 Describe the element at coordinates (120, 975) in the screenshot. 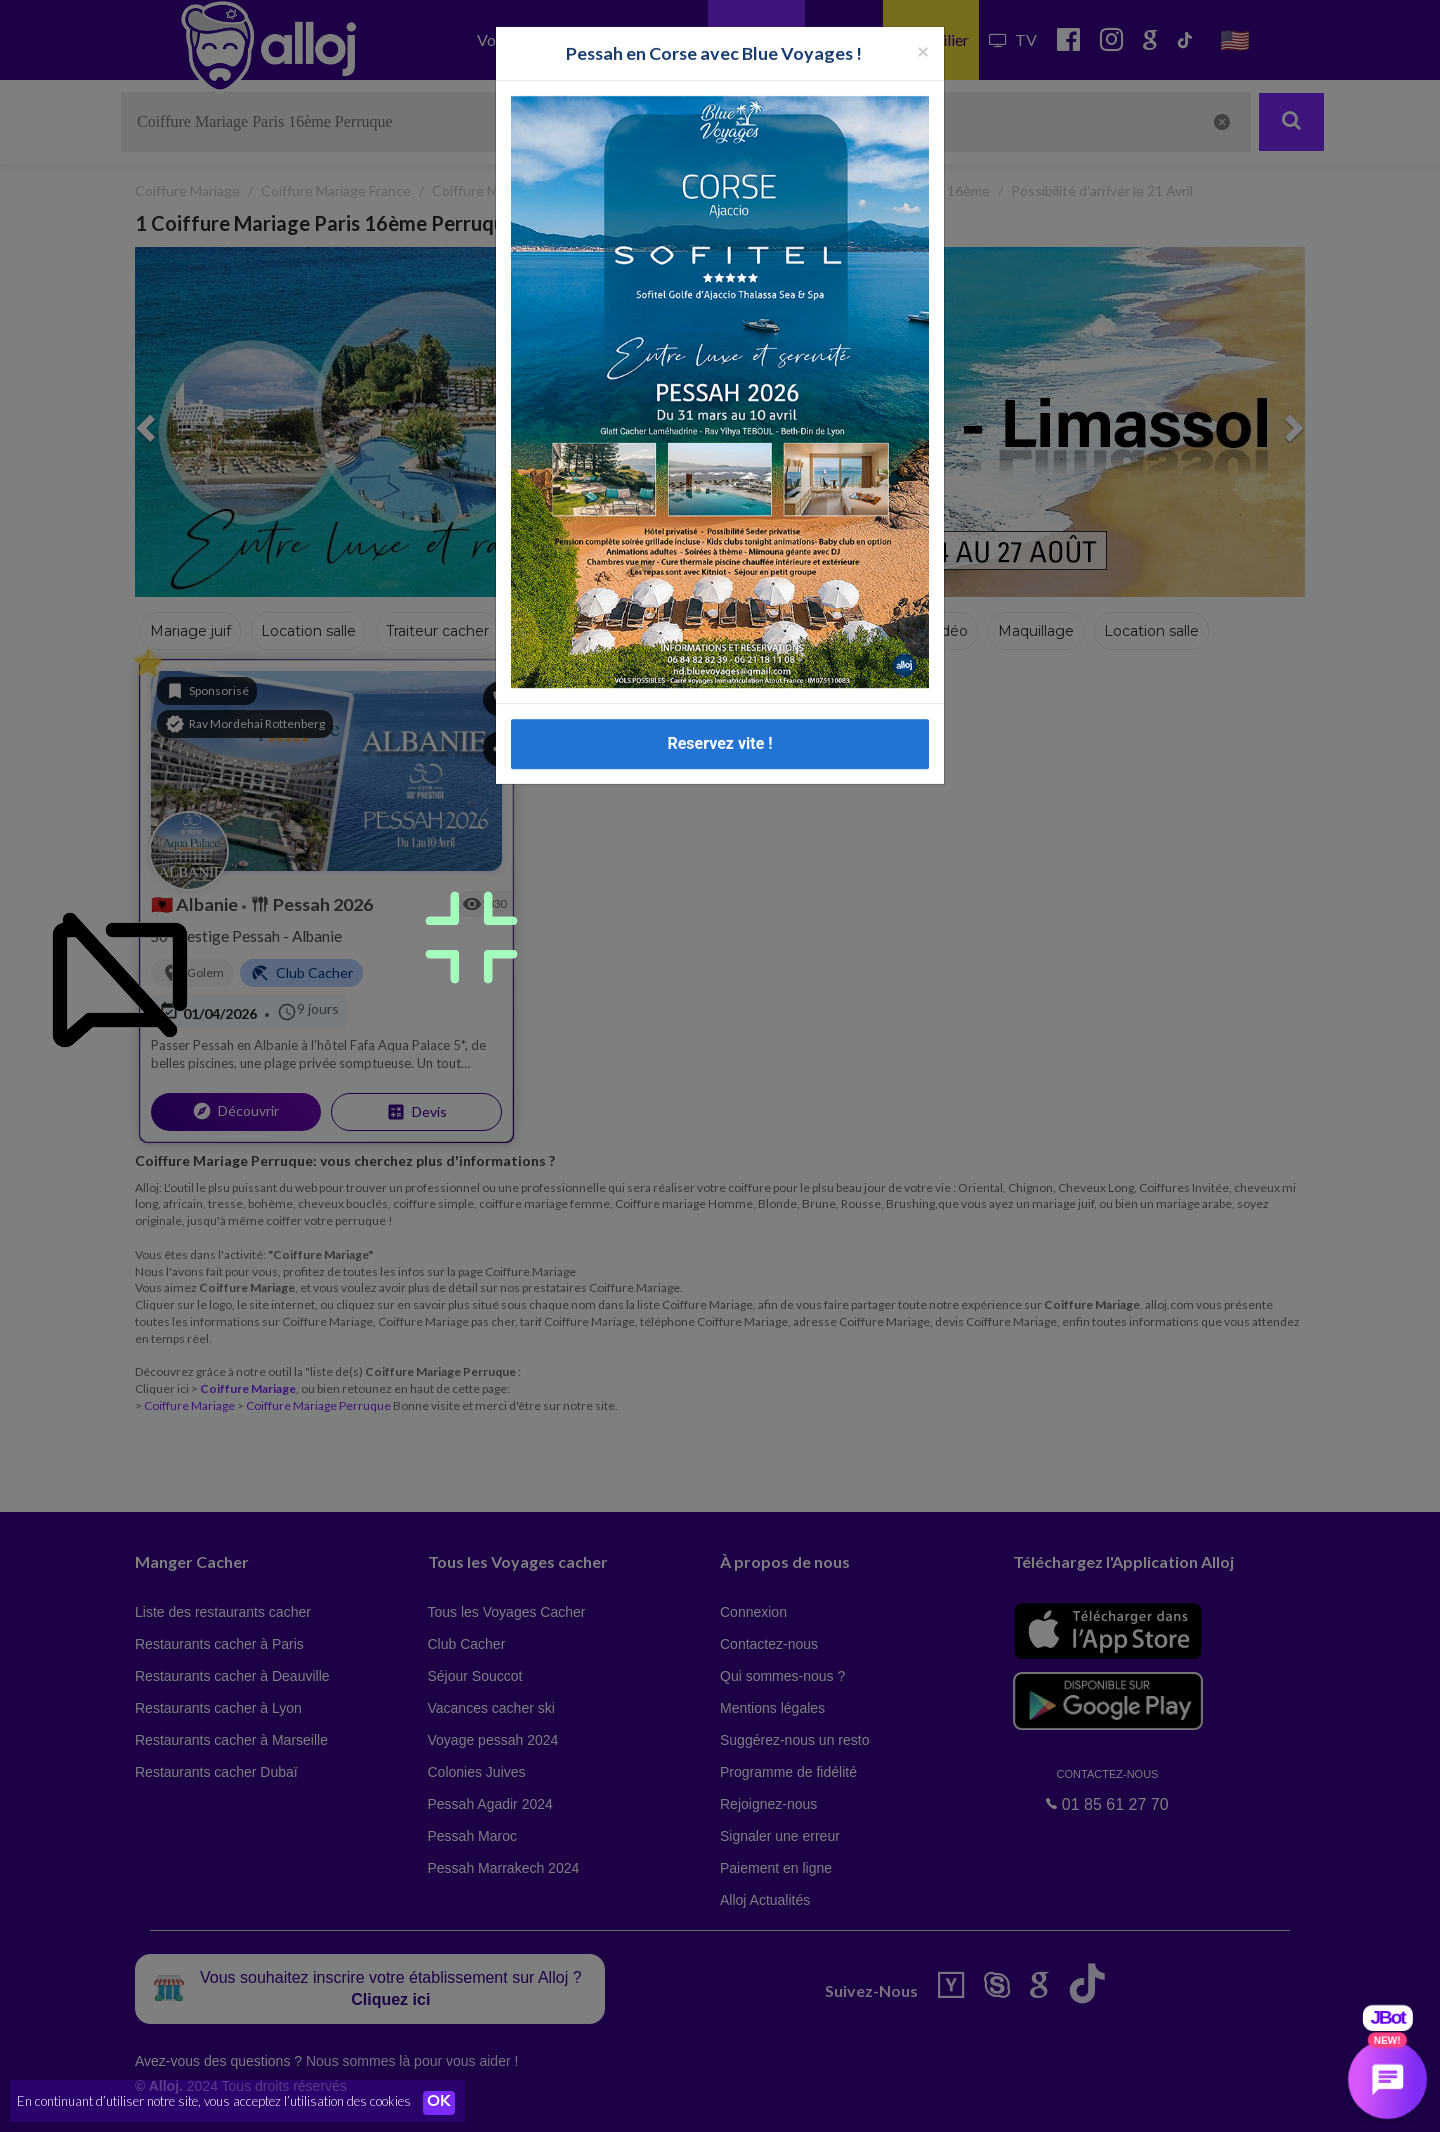

I see `mute or disable chat notifications` at that location.